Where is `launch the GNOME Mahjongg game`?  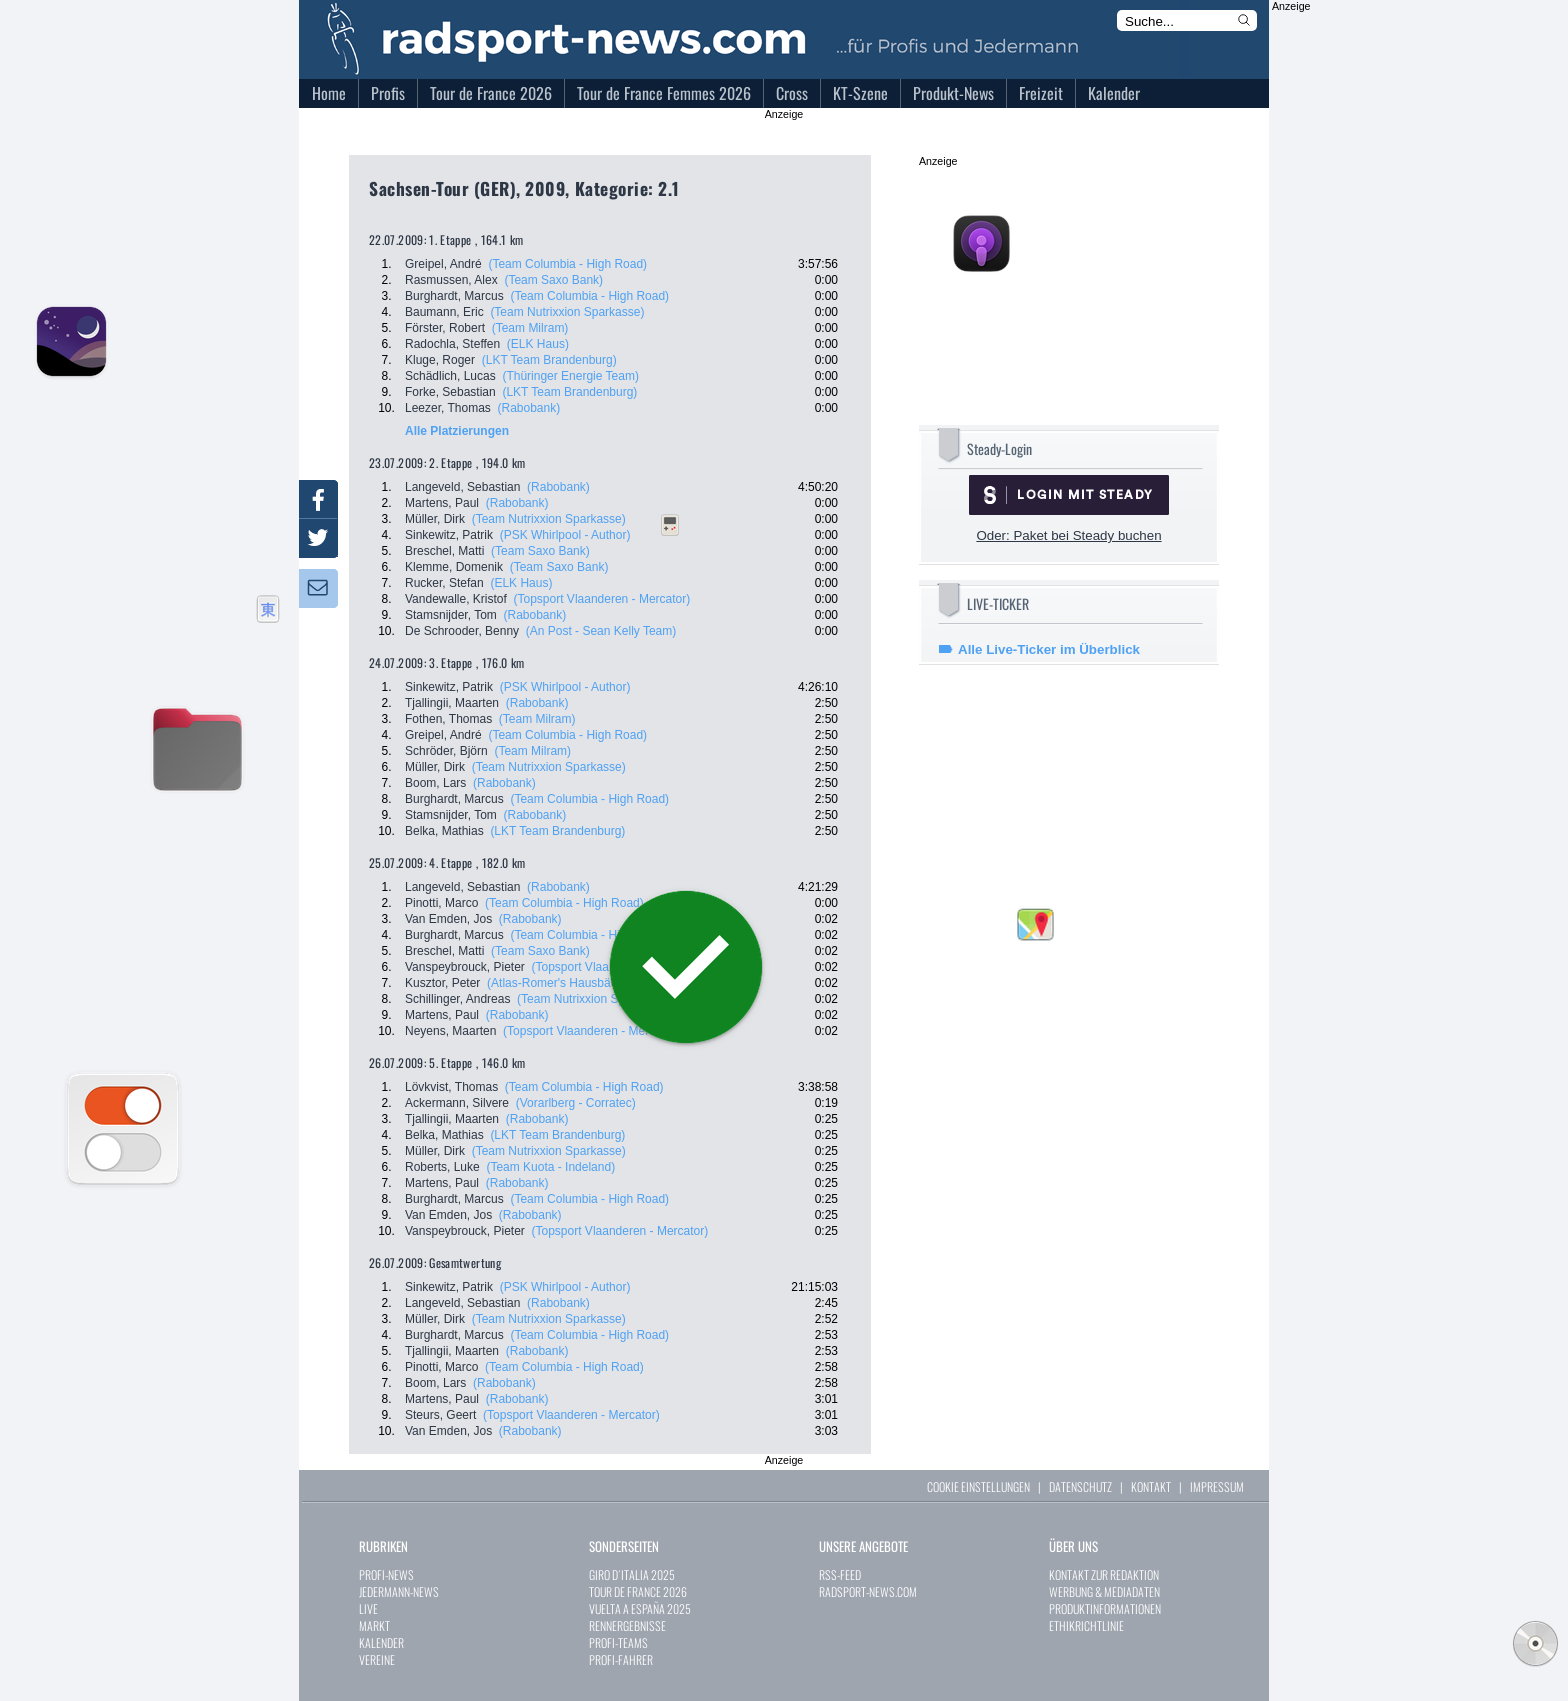 launch the GNOME Mahjongg game is located at coordinates (268, 609).